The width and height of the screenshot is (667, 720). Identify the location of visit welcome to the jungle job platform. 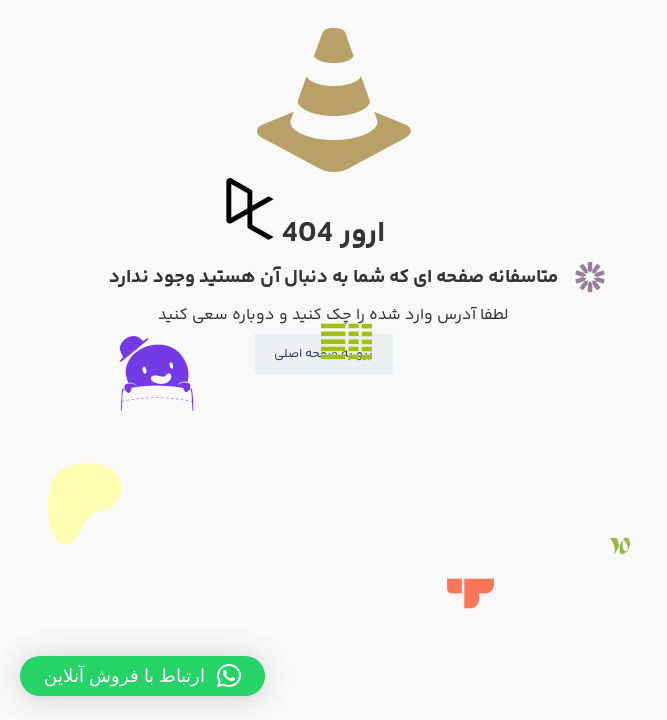
(620, 546).